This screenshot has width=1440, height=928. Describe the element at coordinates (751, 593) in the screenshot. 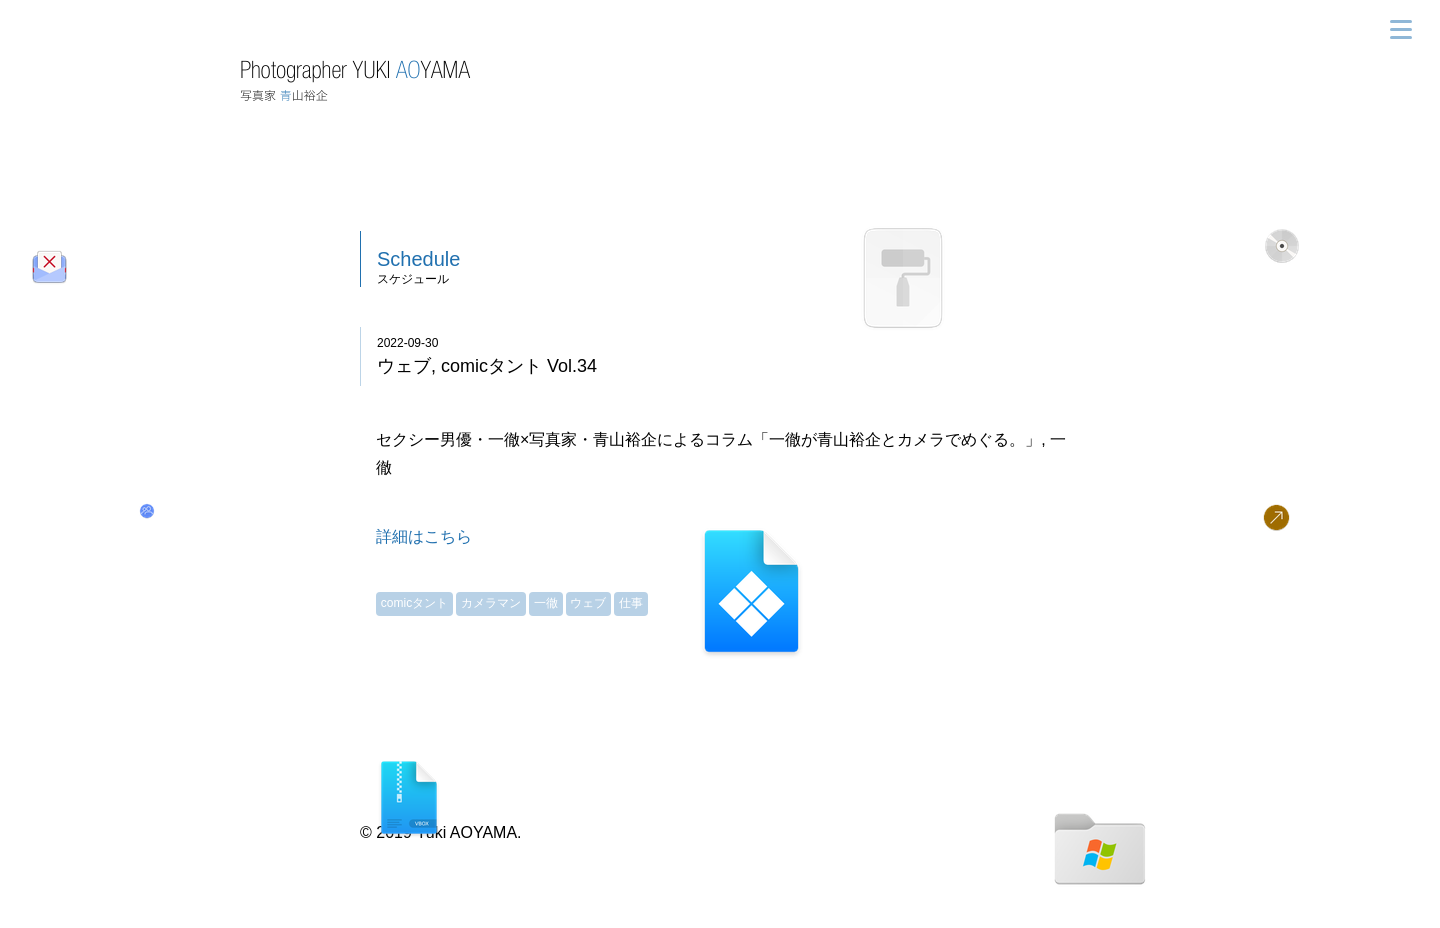

I see `windows control panel file running through wine compatibility layer` at that location.